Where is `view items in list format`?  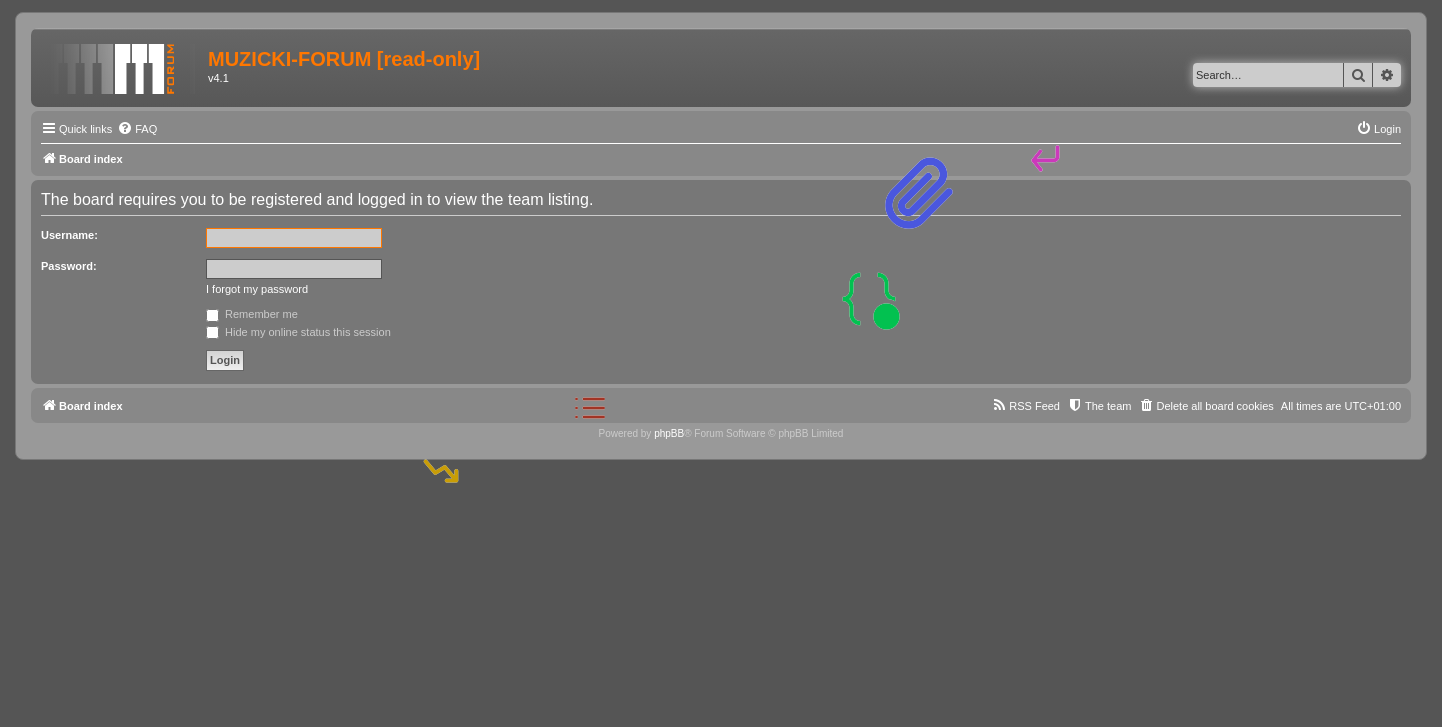
view items in list format is located at coordinates (590, 408).